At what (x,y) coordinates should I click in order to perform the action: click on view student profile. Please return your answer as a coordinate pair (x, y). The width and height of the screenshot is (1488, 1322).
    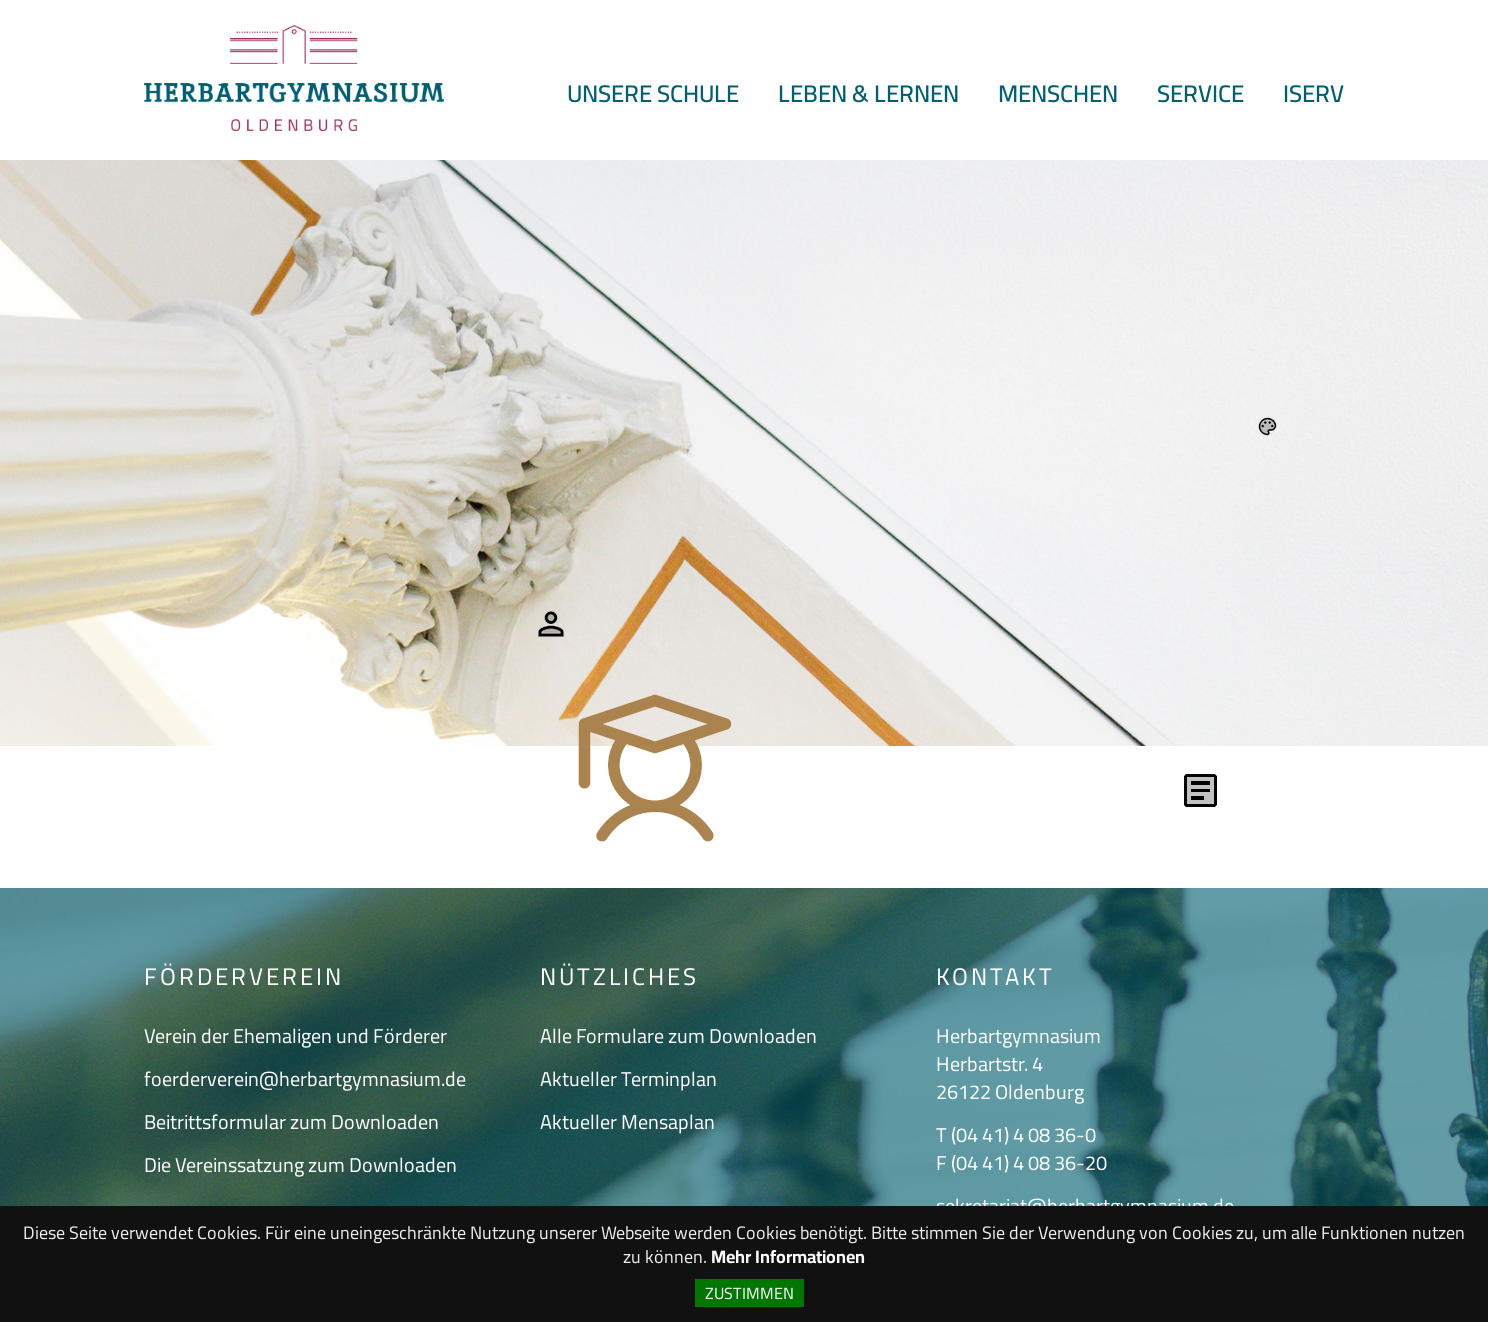
    Looking at the image, I should click on (655, 771).